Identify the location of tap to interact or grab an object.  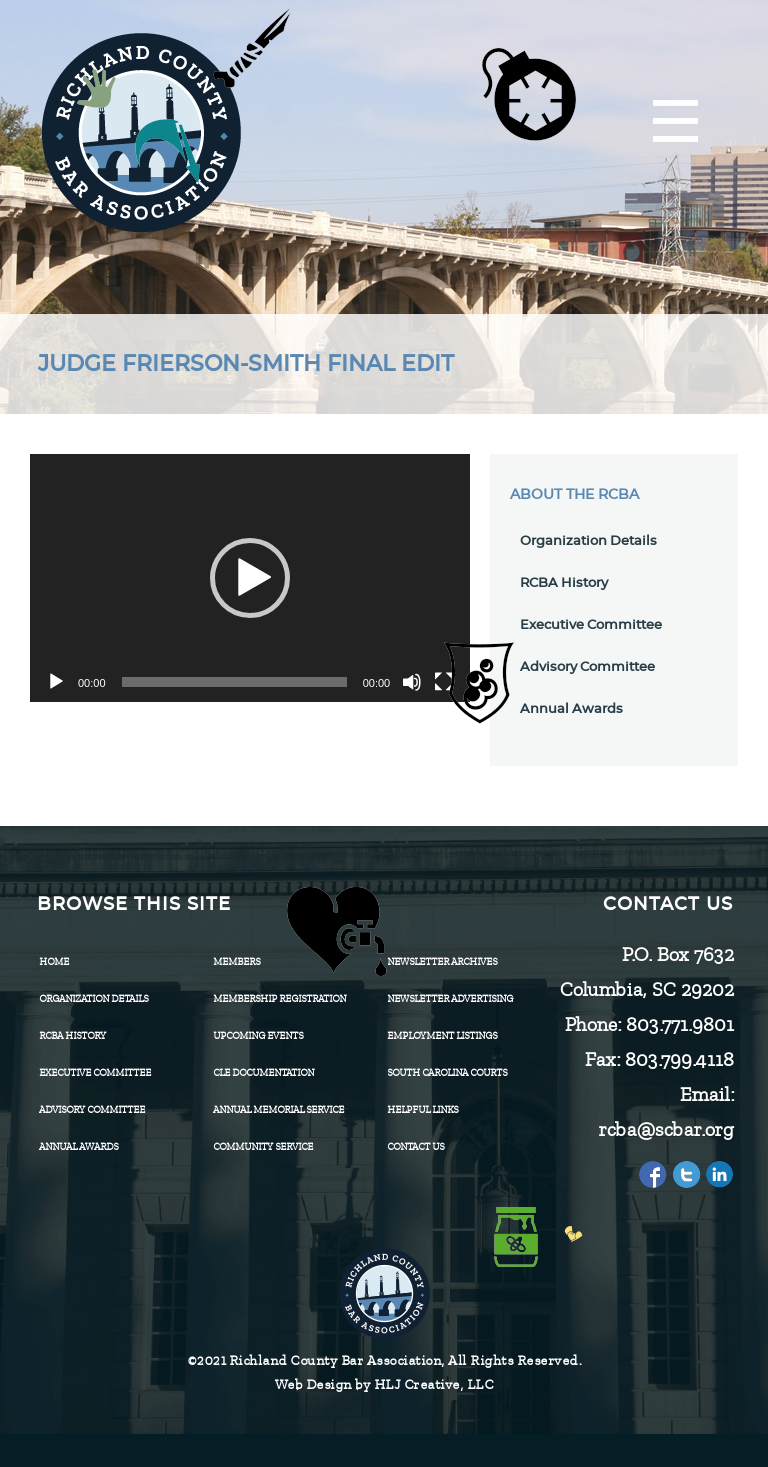
(96, 88).